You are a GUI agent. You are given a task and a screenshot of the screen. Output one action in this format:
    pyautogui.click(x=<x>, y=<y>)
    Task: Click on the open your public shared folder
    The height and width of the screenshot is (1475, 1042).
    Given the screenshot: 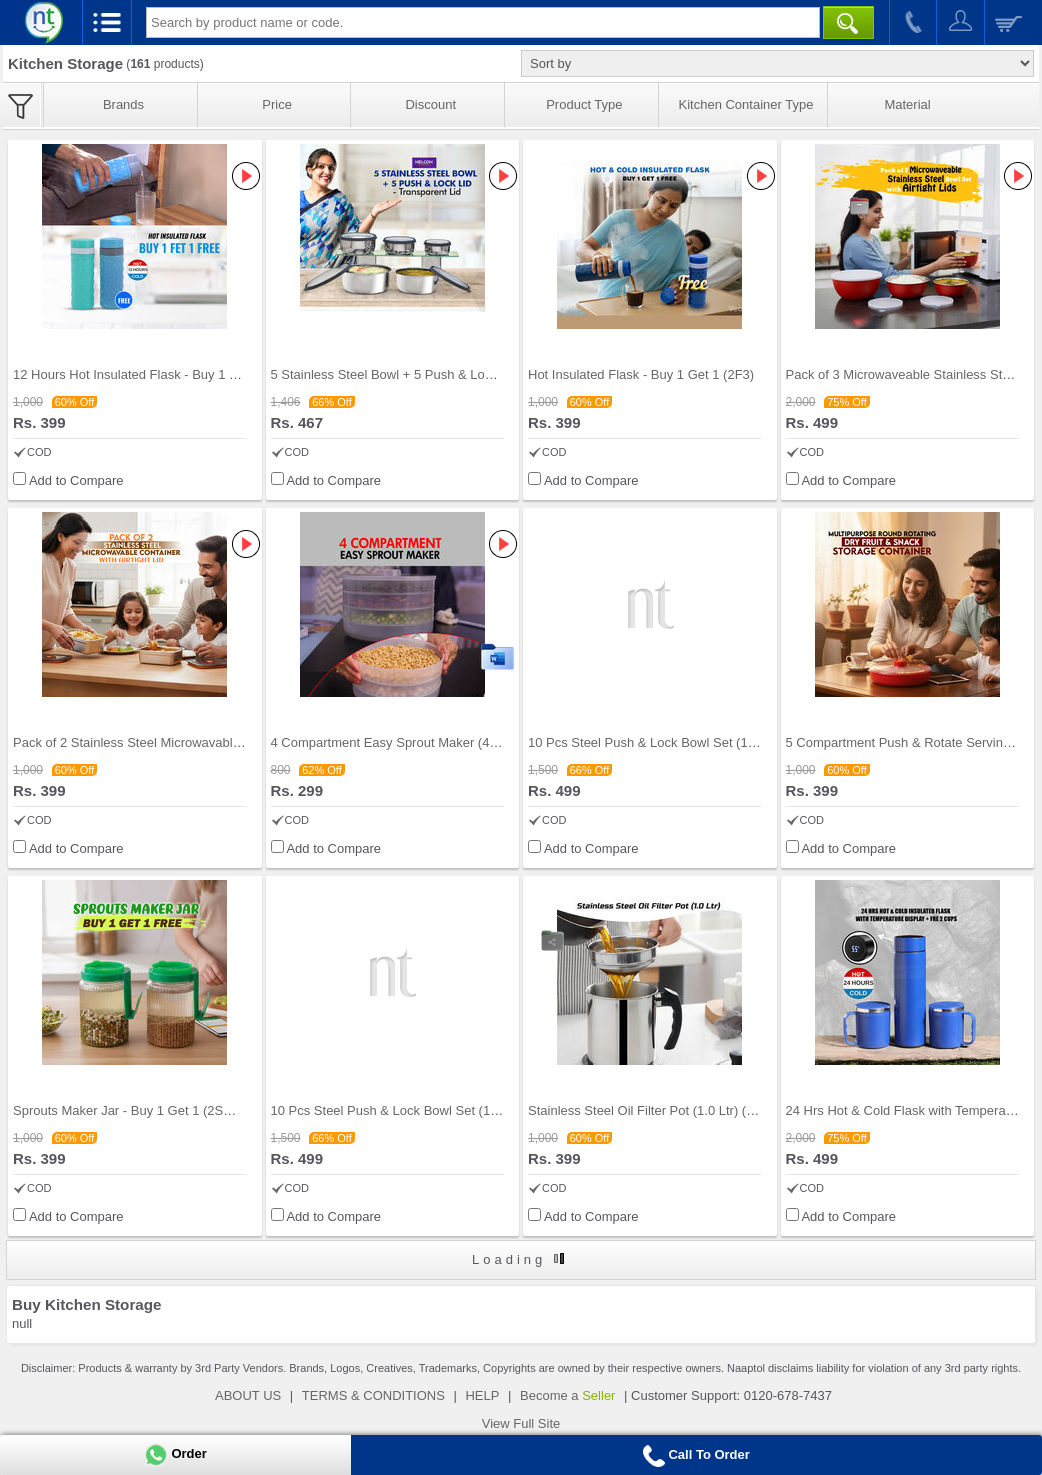 What is the action you would take?
    pyautogui.click(x=552, y=940)
    